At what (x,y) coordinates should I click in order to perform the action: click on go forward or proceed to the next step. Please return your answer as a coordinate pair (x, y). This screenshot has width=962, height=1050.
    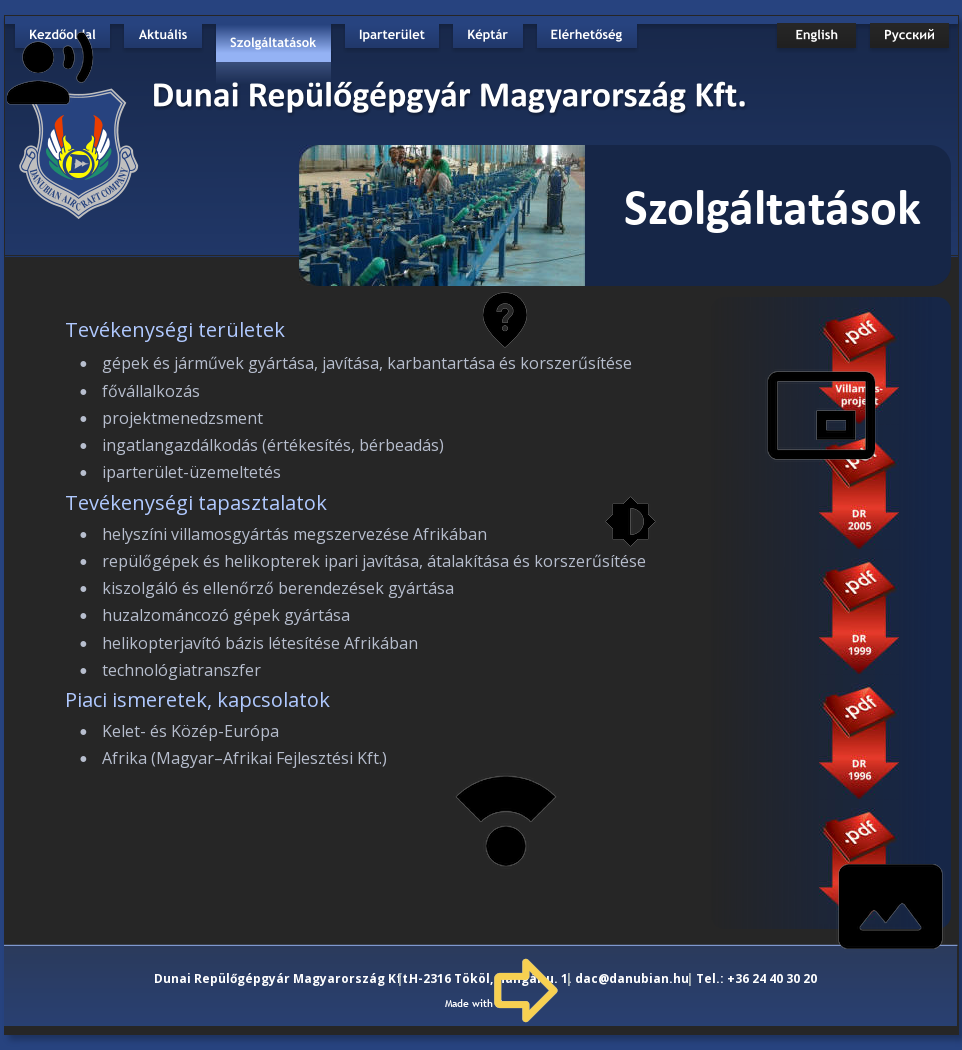
    Looking at the image, I should click on (523, 990).